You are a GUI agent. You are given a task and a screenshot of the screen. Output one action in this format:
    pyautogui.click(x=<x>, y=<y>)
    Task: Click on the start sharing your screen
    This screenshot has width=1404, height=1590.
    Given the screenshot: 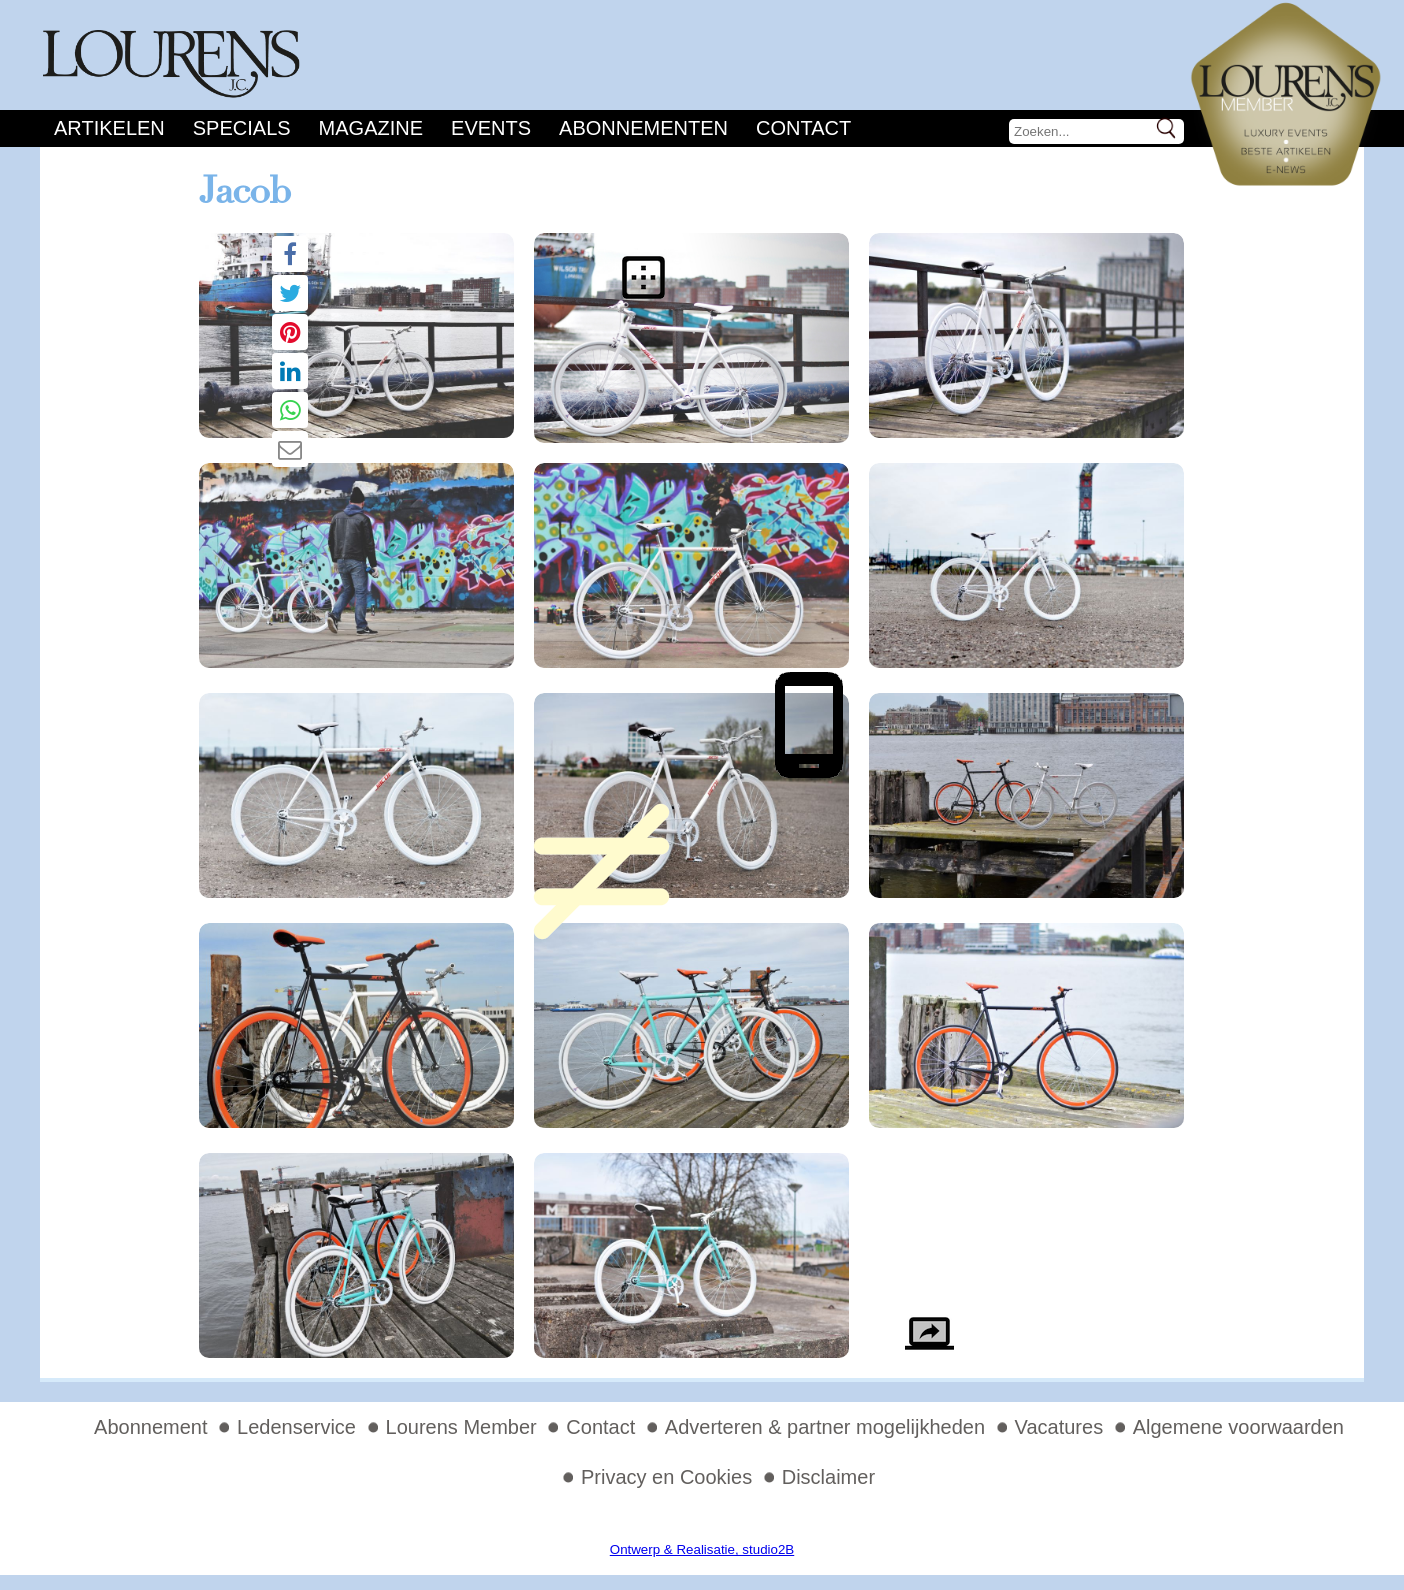 What is the action you would take?
    pyautogui.click(x=929, y=1333)
    